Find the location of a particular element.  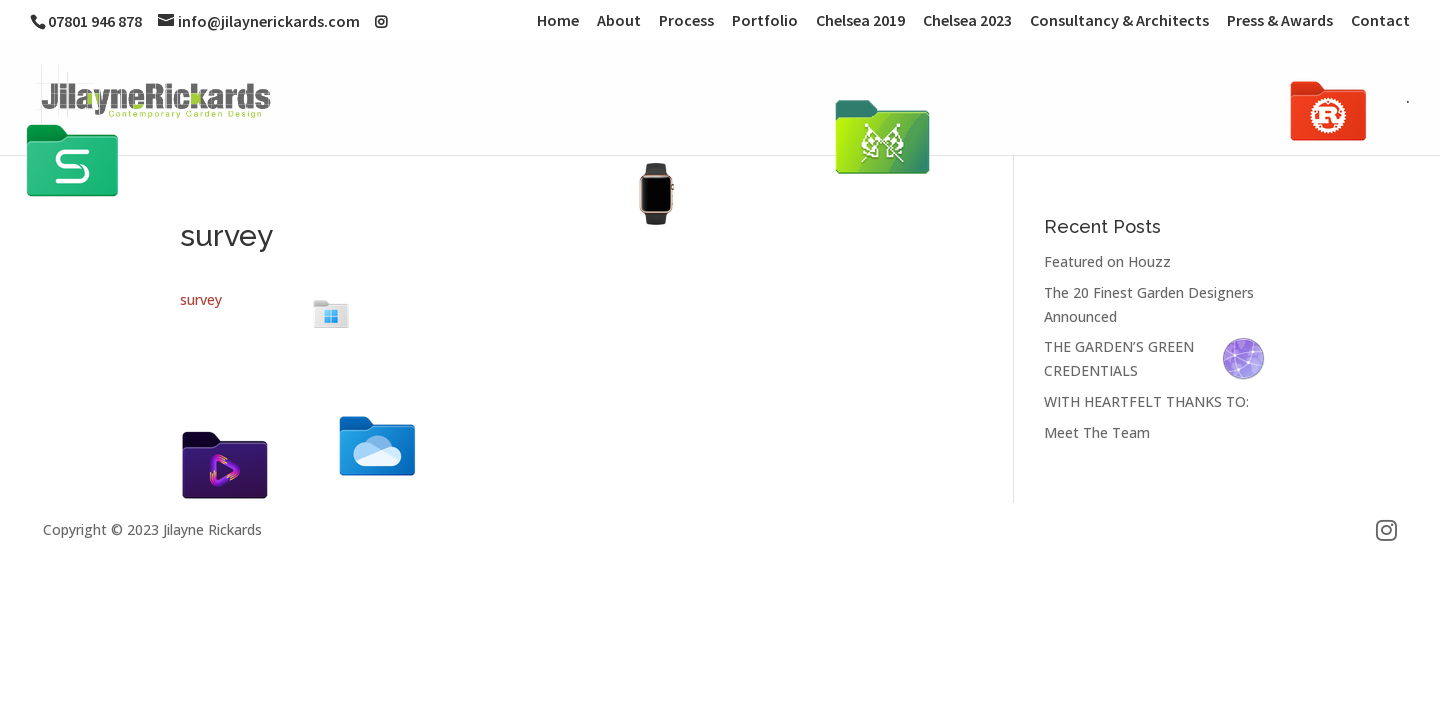

open folder containing WPS spreadsheet files is located at coordinates (72, 163).